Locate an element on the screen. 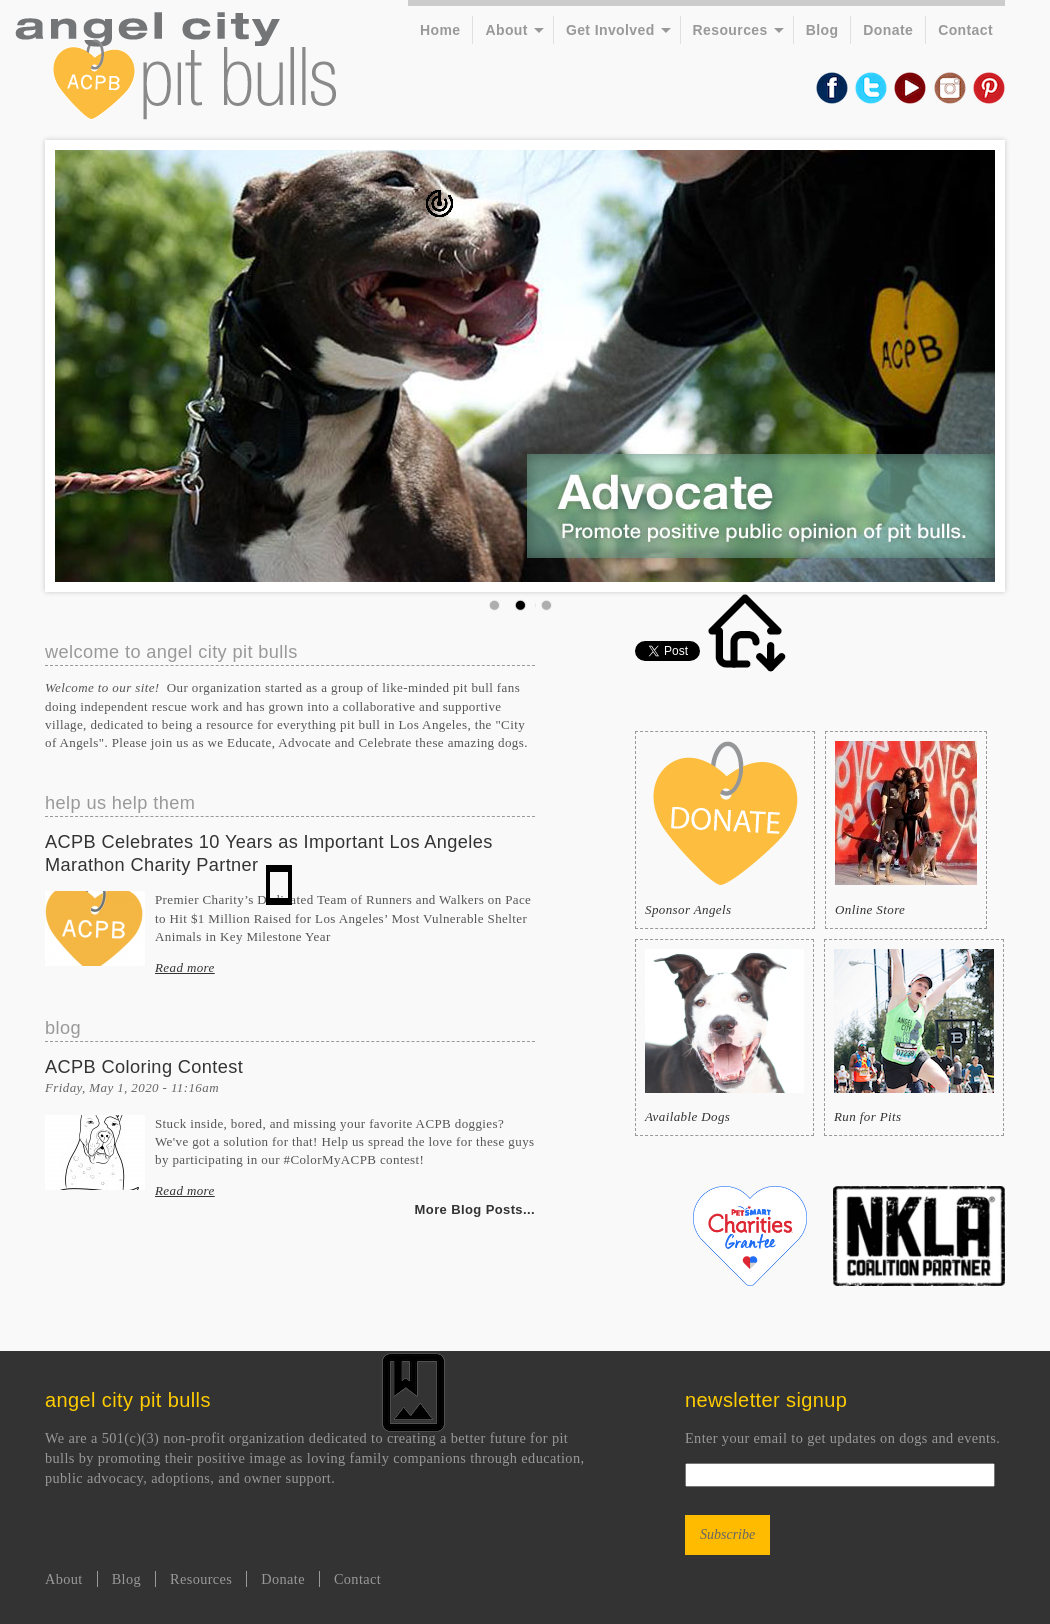 This screenshot has height=1624, width=1050. set this device as primary phone is located at coordinates (279, 885).